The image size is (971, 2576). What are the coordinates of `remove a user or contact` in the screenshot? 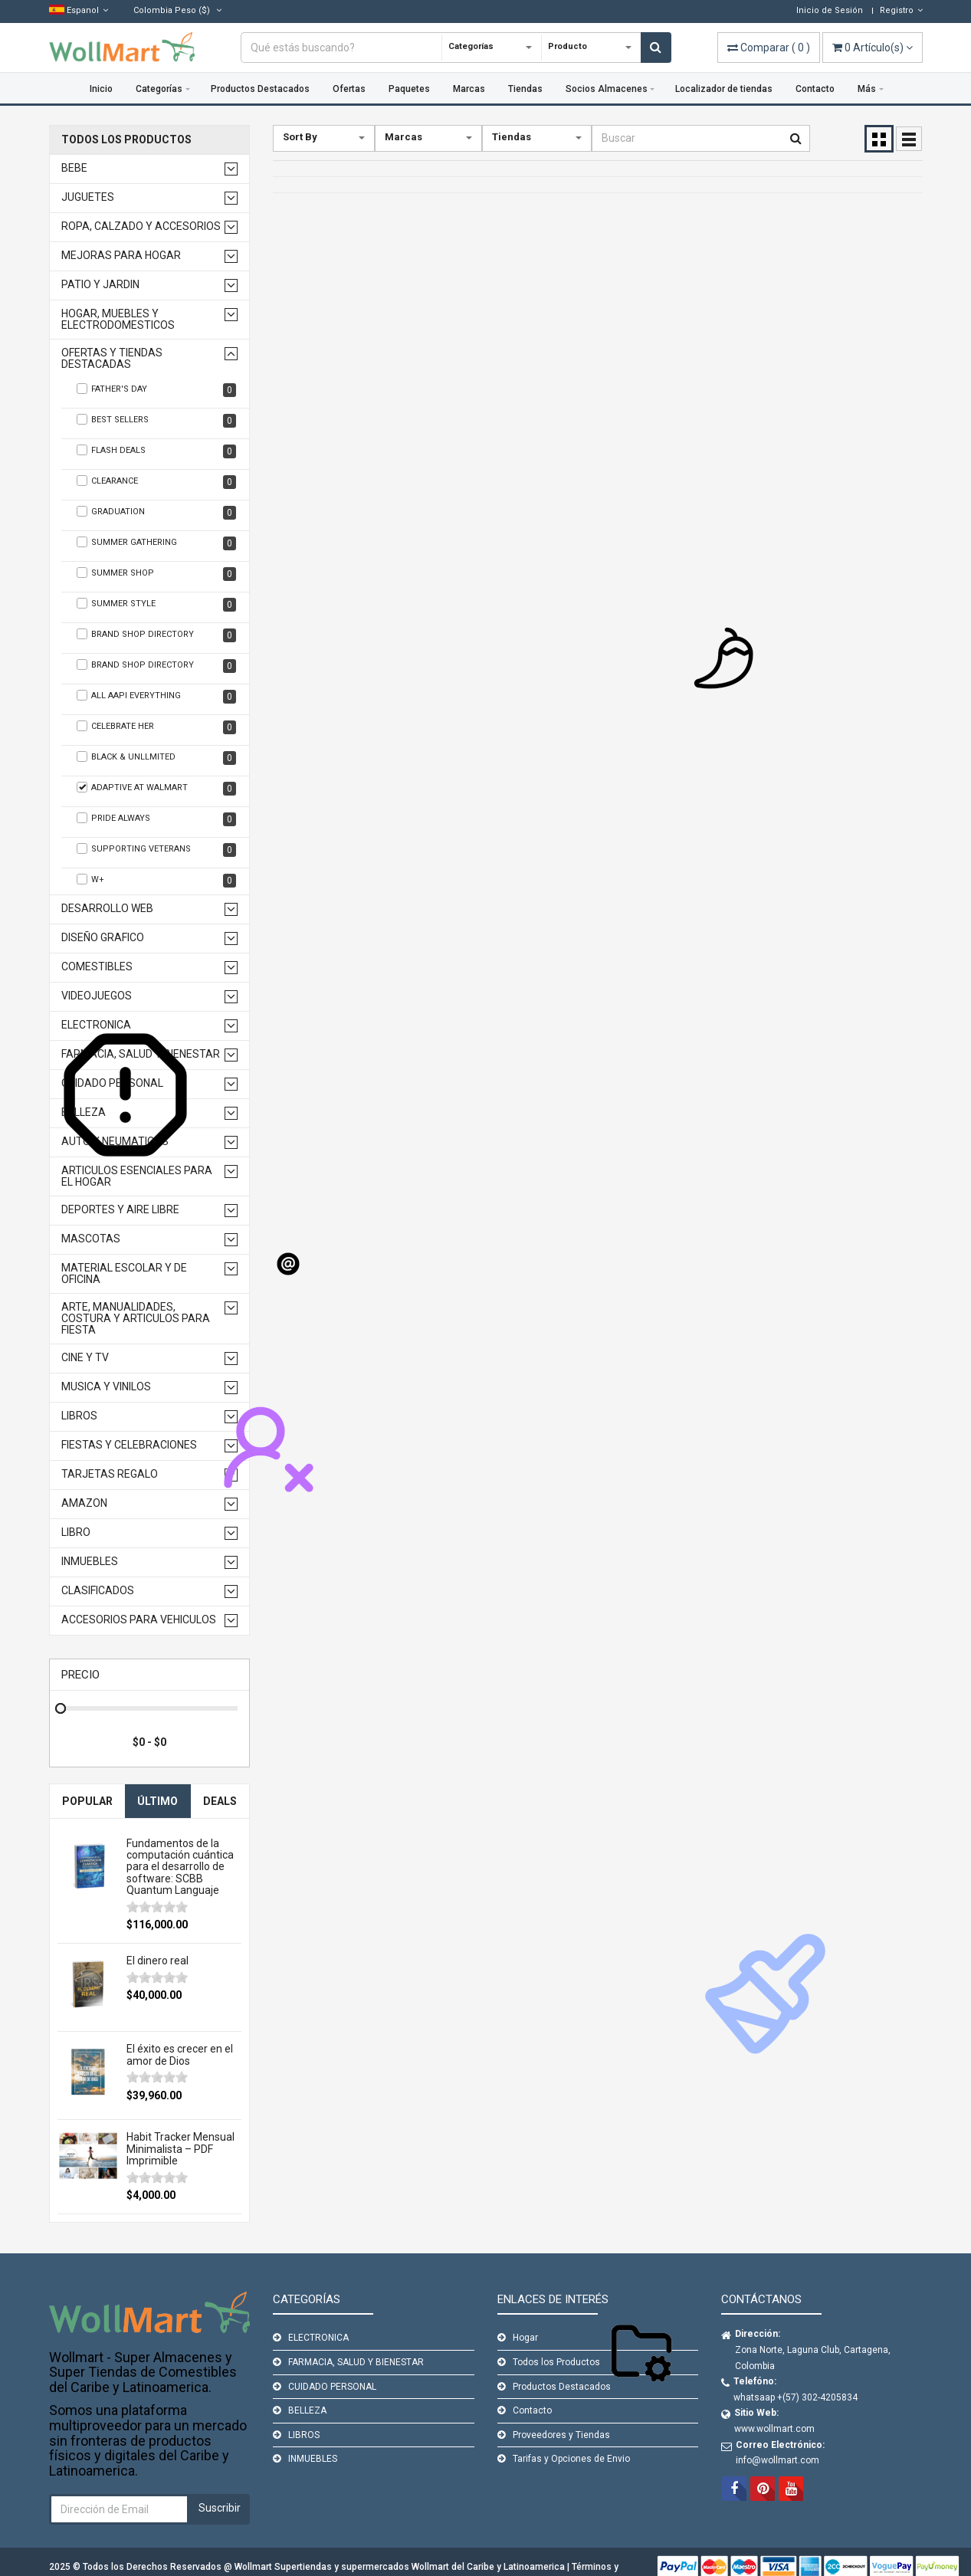 It's located at (268, 1447).